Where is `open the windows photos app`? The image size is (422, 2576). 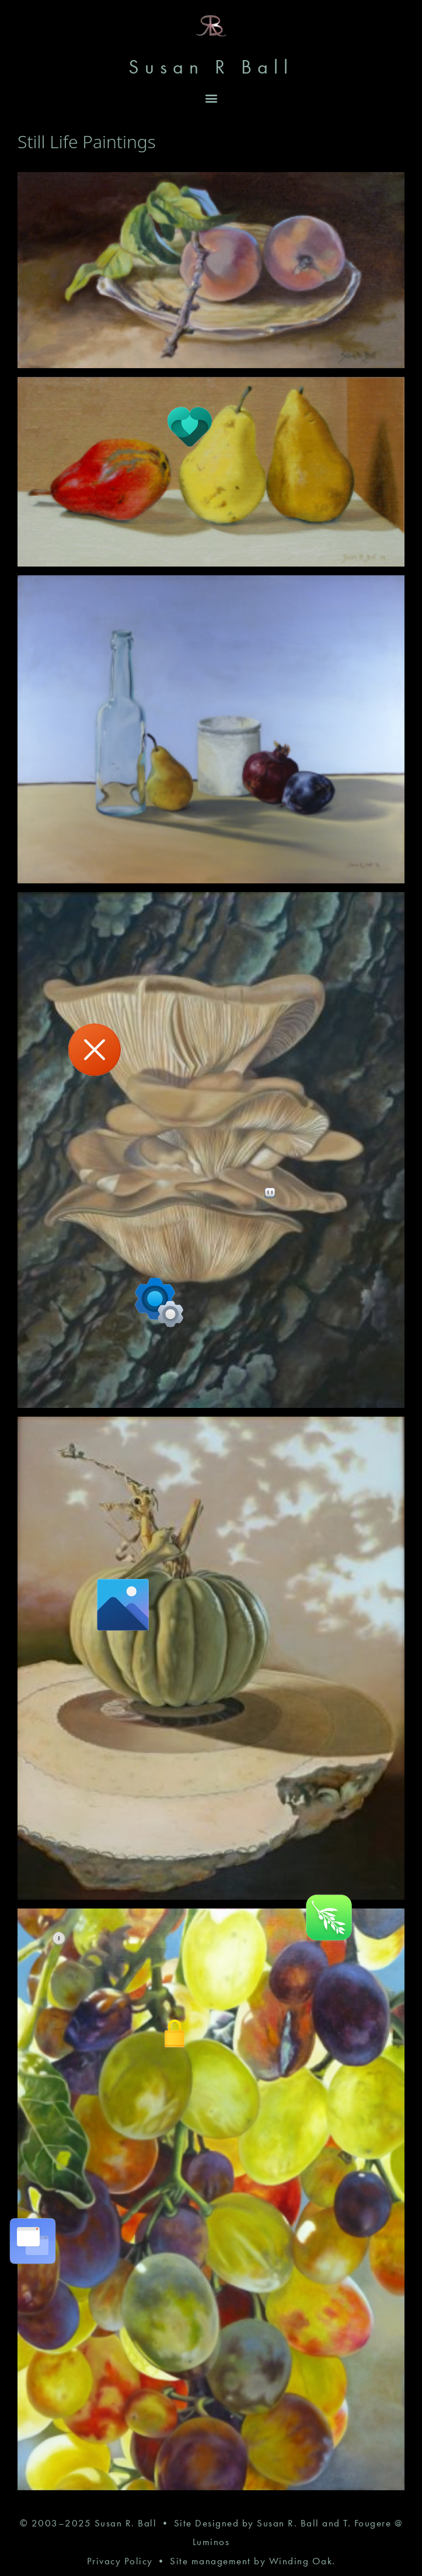 open the windows photos app is located at coordinates (123, 1605).